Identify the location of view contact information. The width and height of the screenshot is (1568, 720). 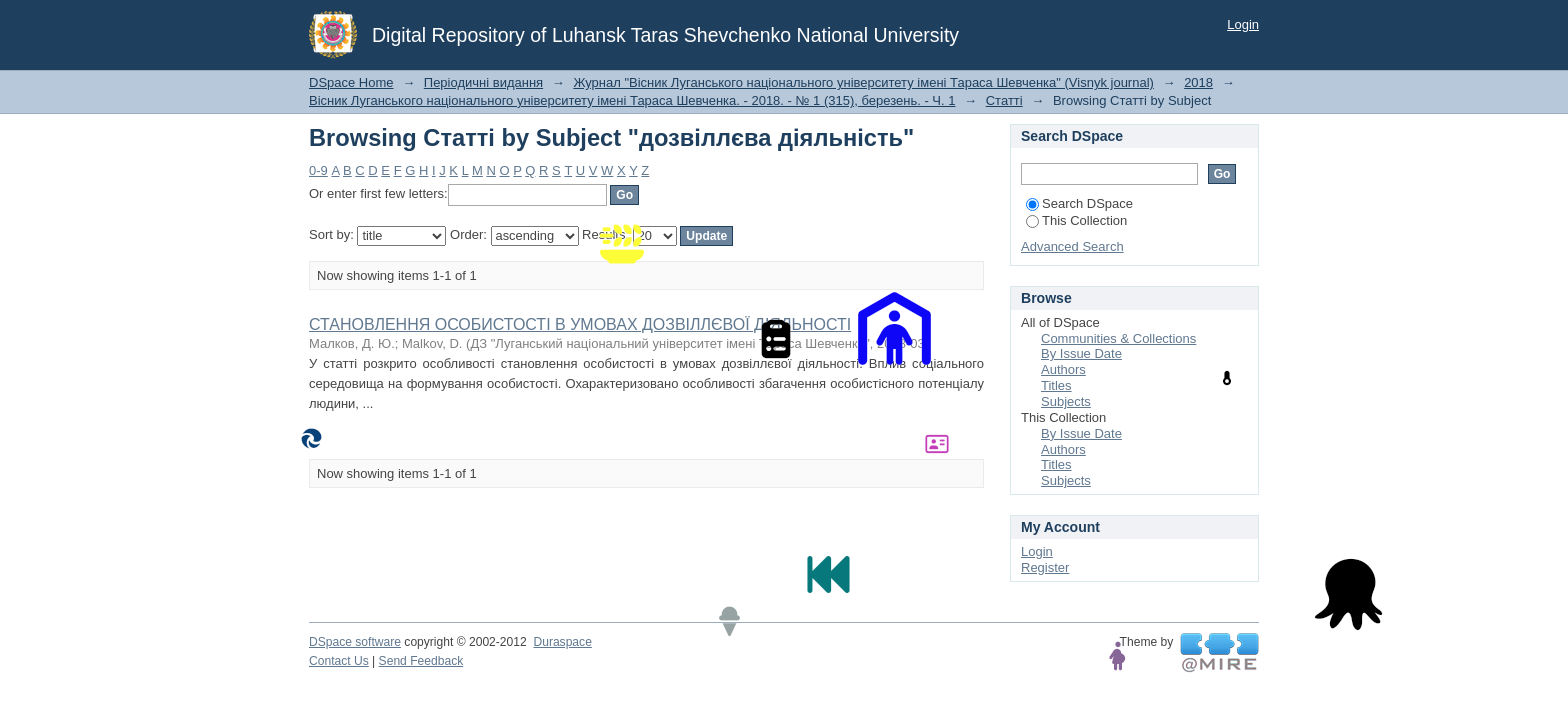
(937, 444).